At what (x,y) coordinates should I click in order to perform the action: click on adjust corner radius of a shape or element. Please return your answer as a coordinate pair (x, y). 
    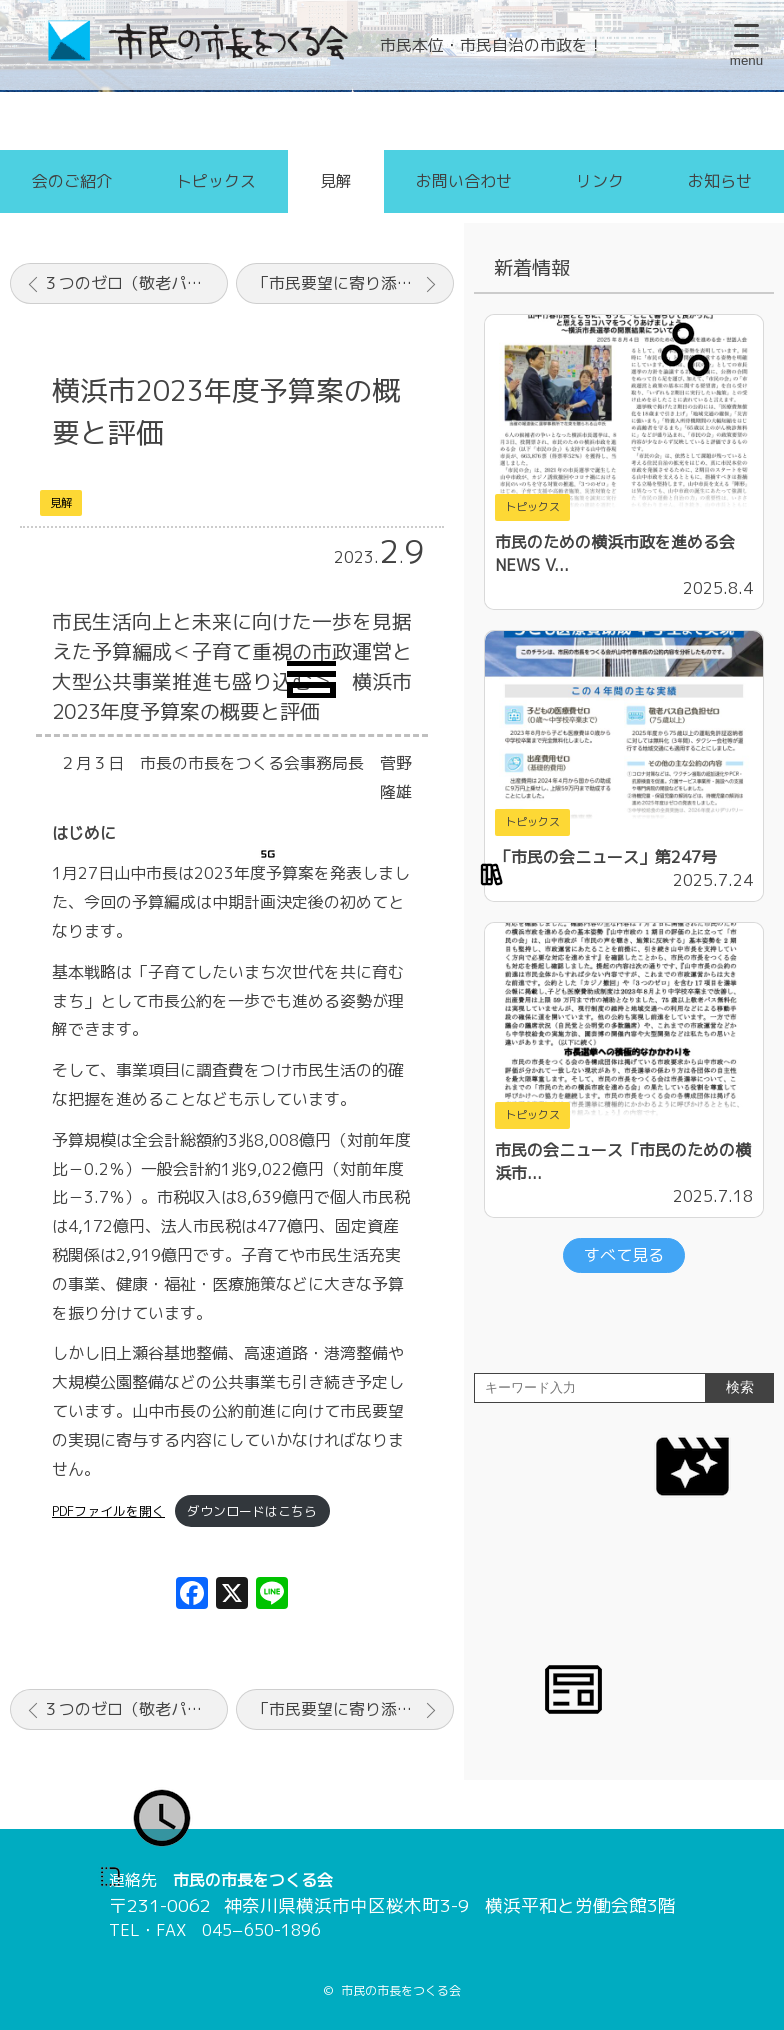
    Looking at the image, I should click on (110, 1876).